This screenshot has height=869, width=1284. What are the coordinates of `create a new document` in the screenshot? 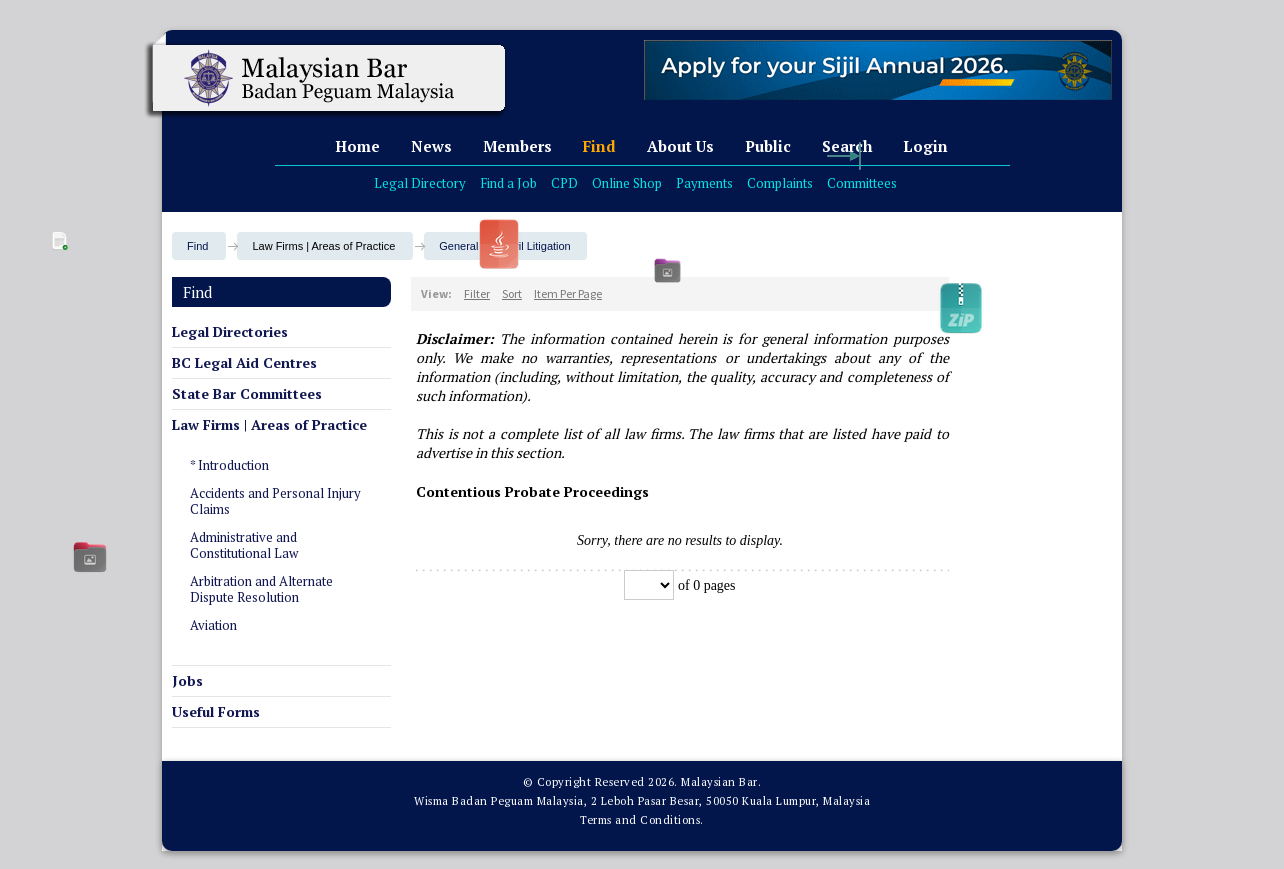 It's located at (59, 240).